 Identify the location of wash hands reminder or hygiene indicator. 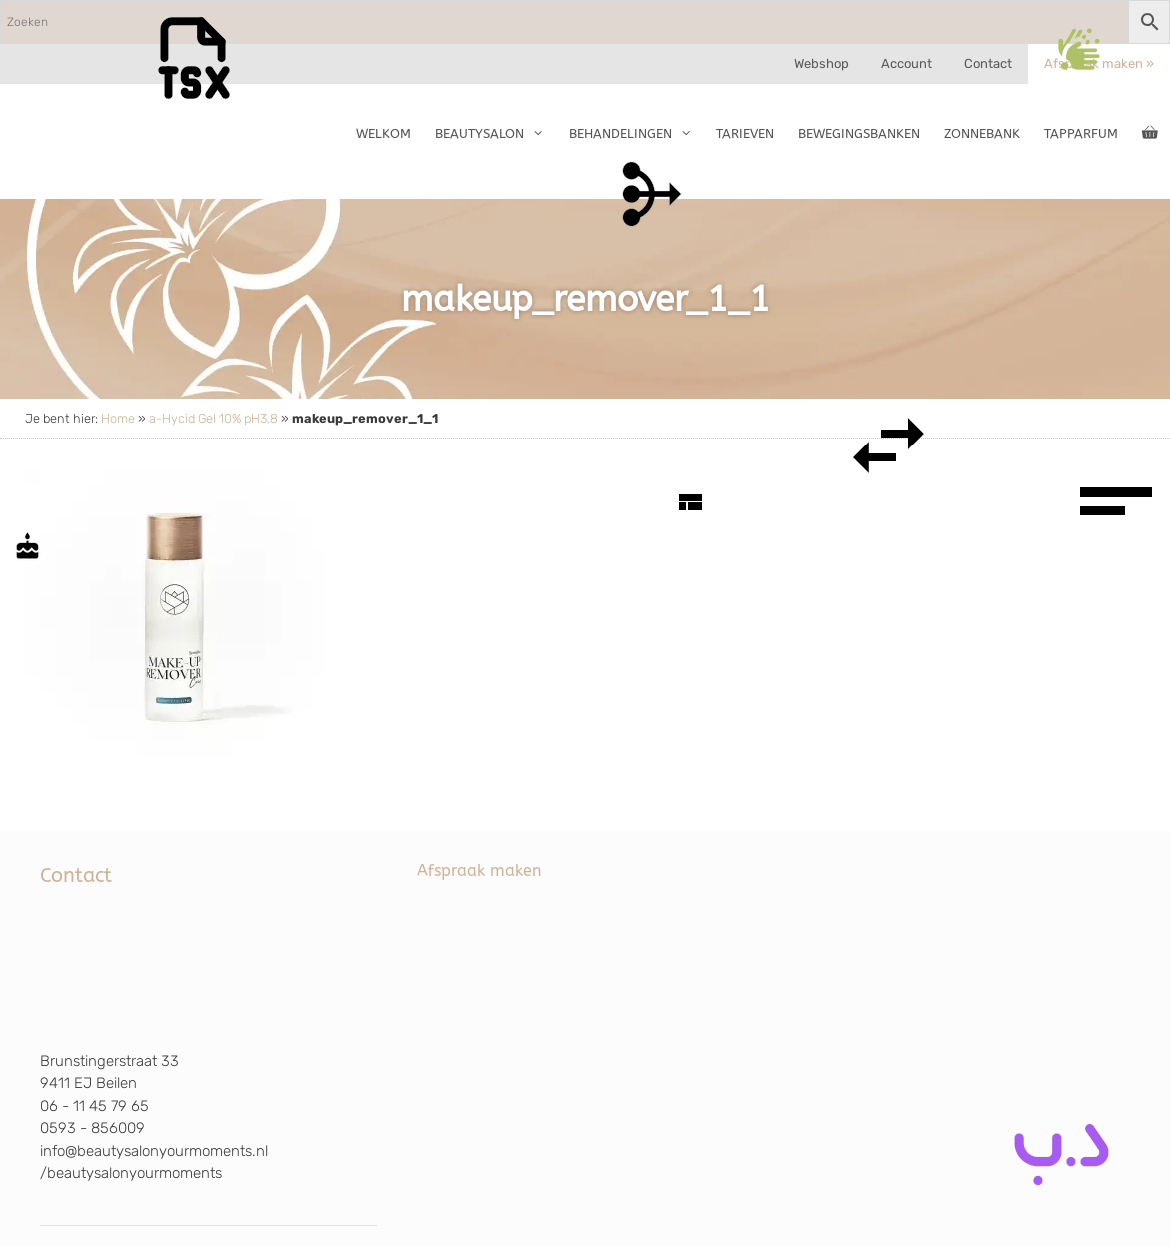
(1079, 49).